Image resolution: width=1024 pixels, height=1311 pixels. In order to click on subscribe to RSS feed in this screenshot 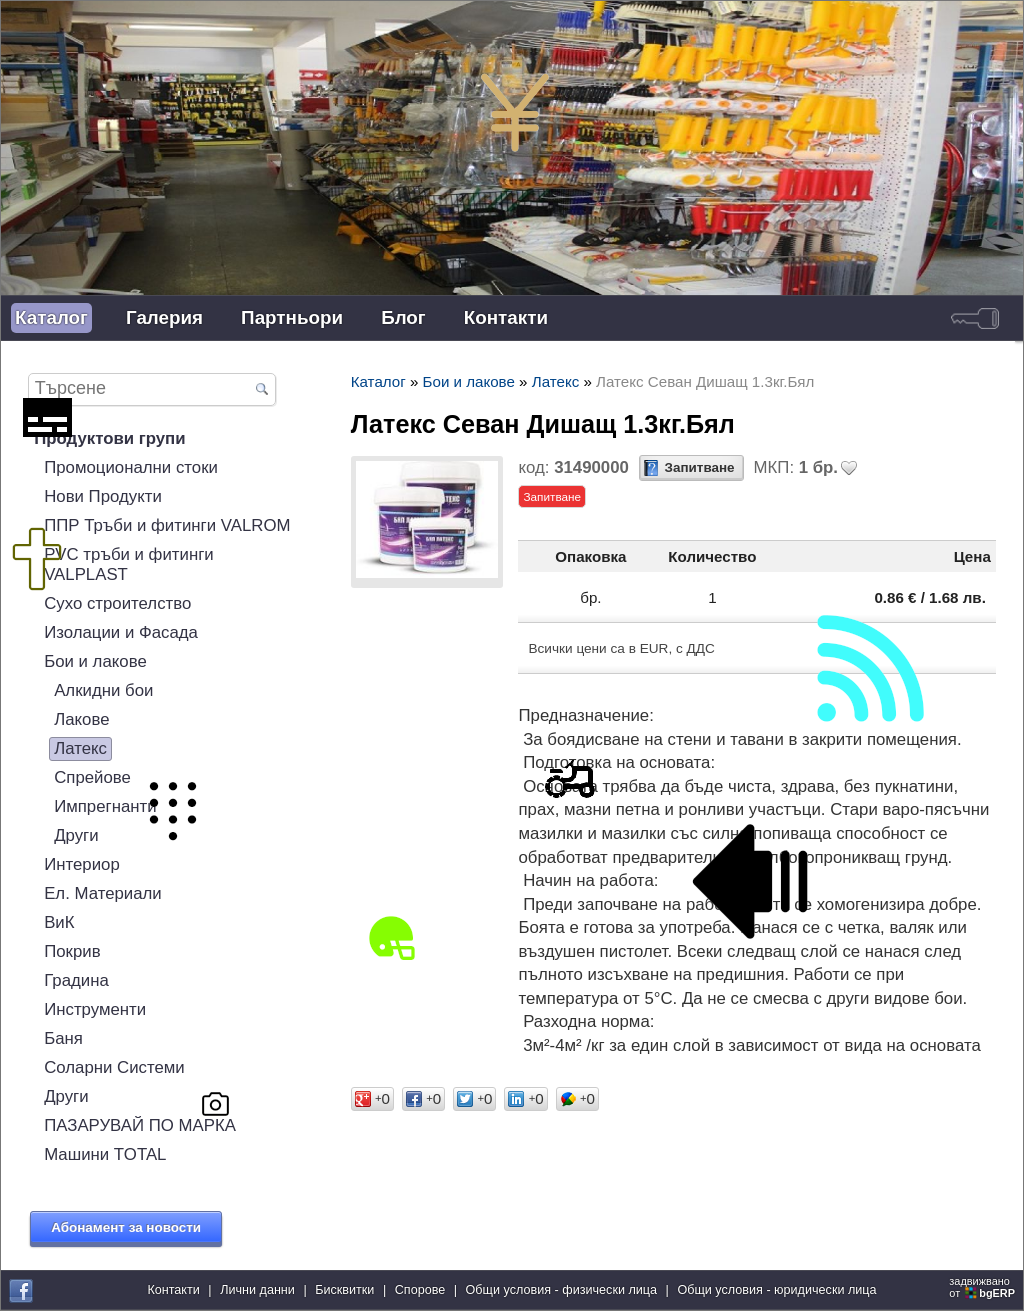, I will do `click(866, 673)`.